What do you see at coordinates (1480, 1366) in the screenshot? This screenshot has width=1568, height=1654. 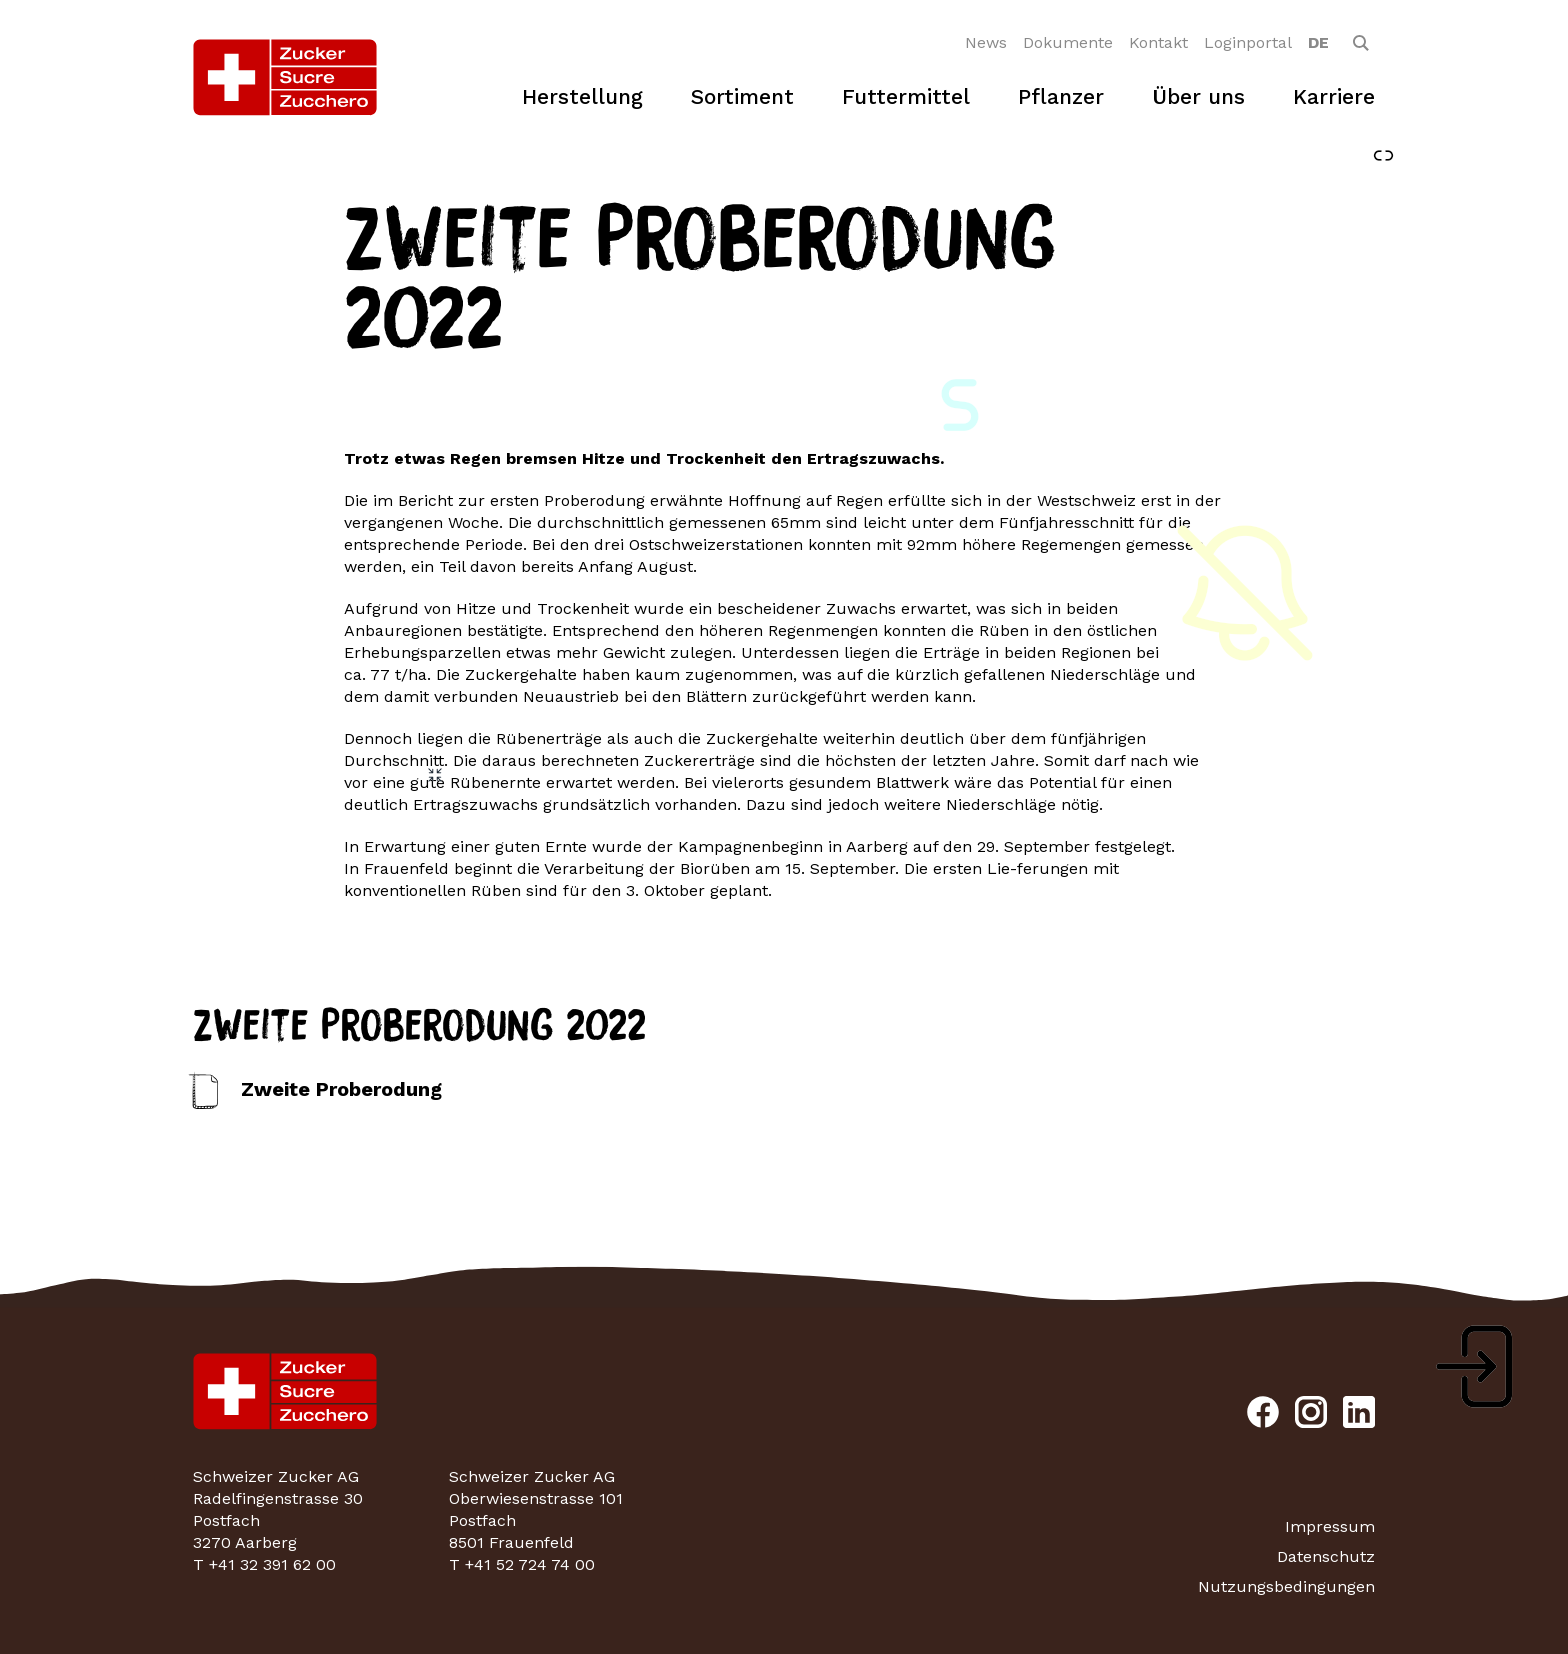 I see `log in to your account` at bounding box center [1480, 1366].